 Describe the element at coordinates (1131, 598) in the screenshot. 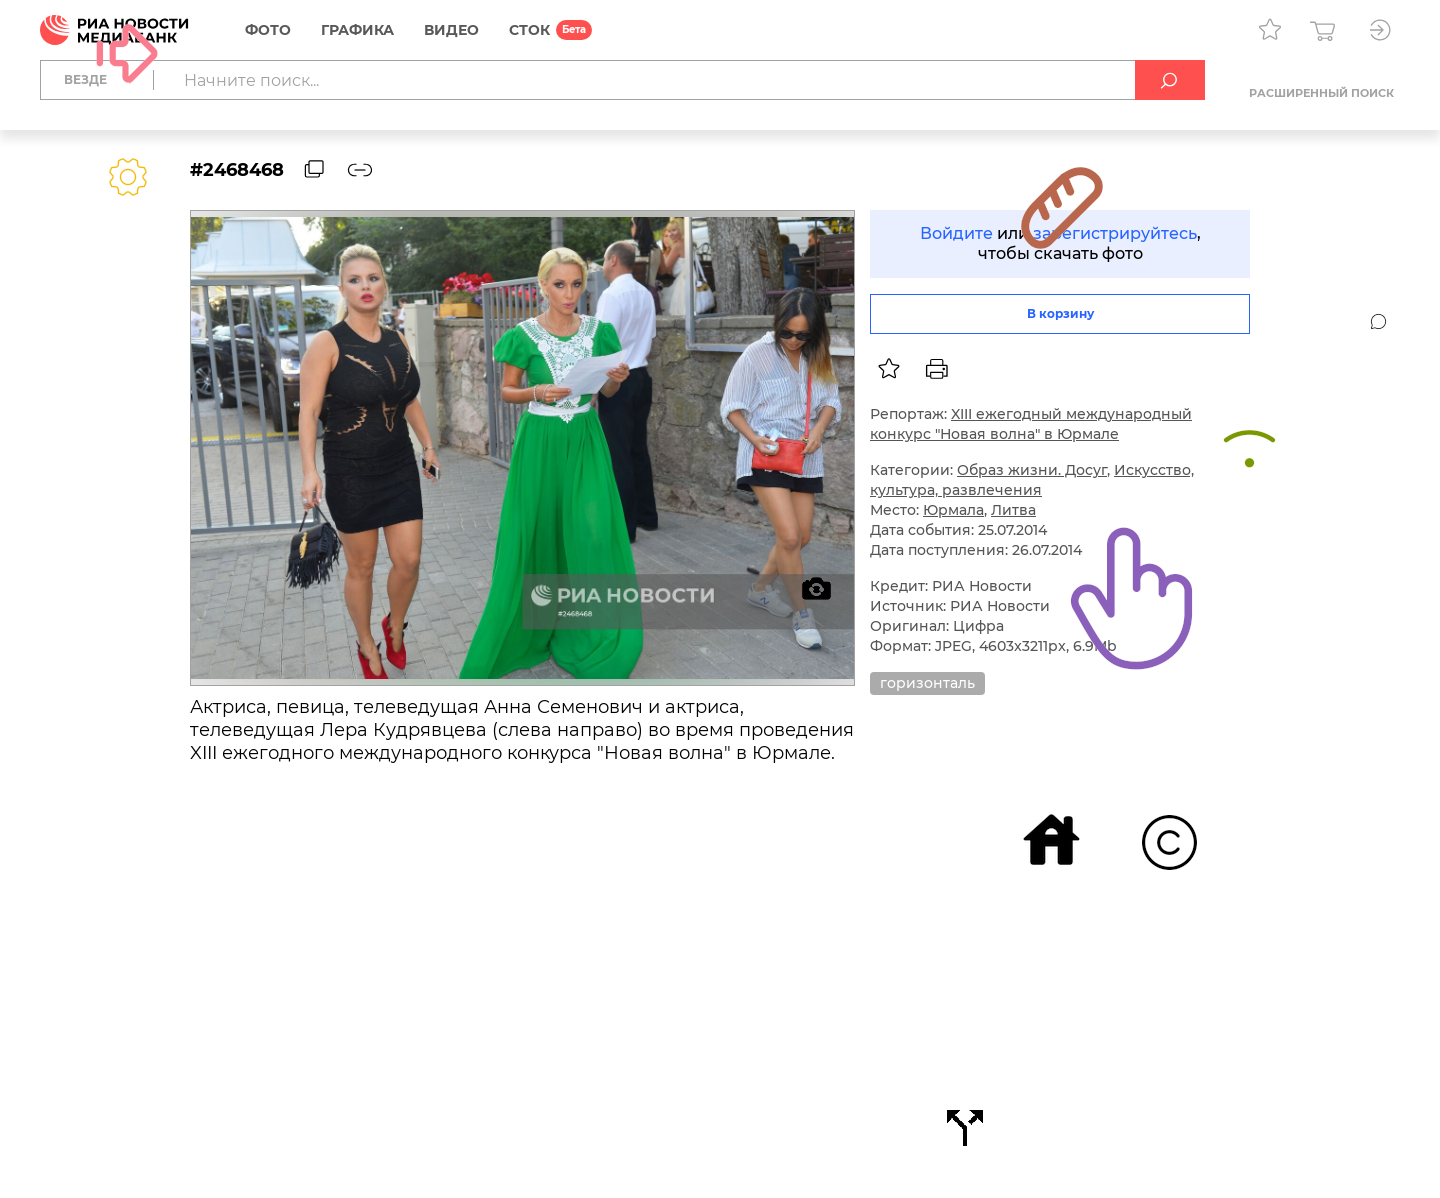

I see `tap to select or interact with an element` at that location.